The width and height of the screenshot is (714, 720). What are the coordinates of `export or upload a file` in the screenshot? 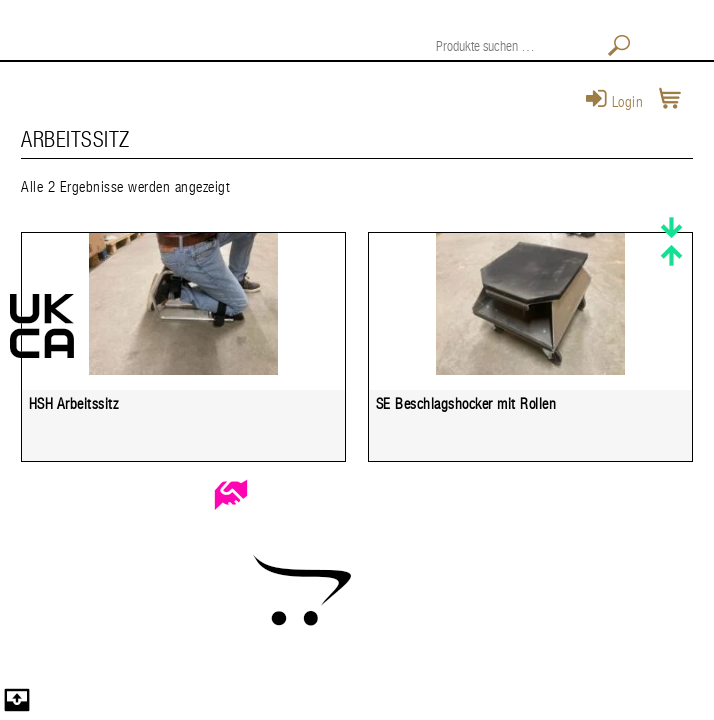 It's located at (17, 700).